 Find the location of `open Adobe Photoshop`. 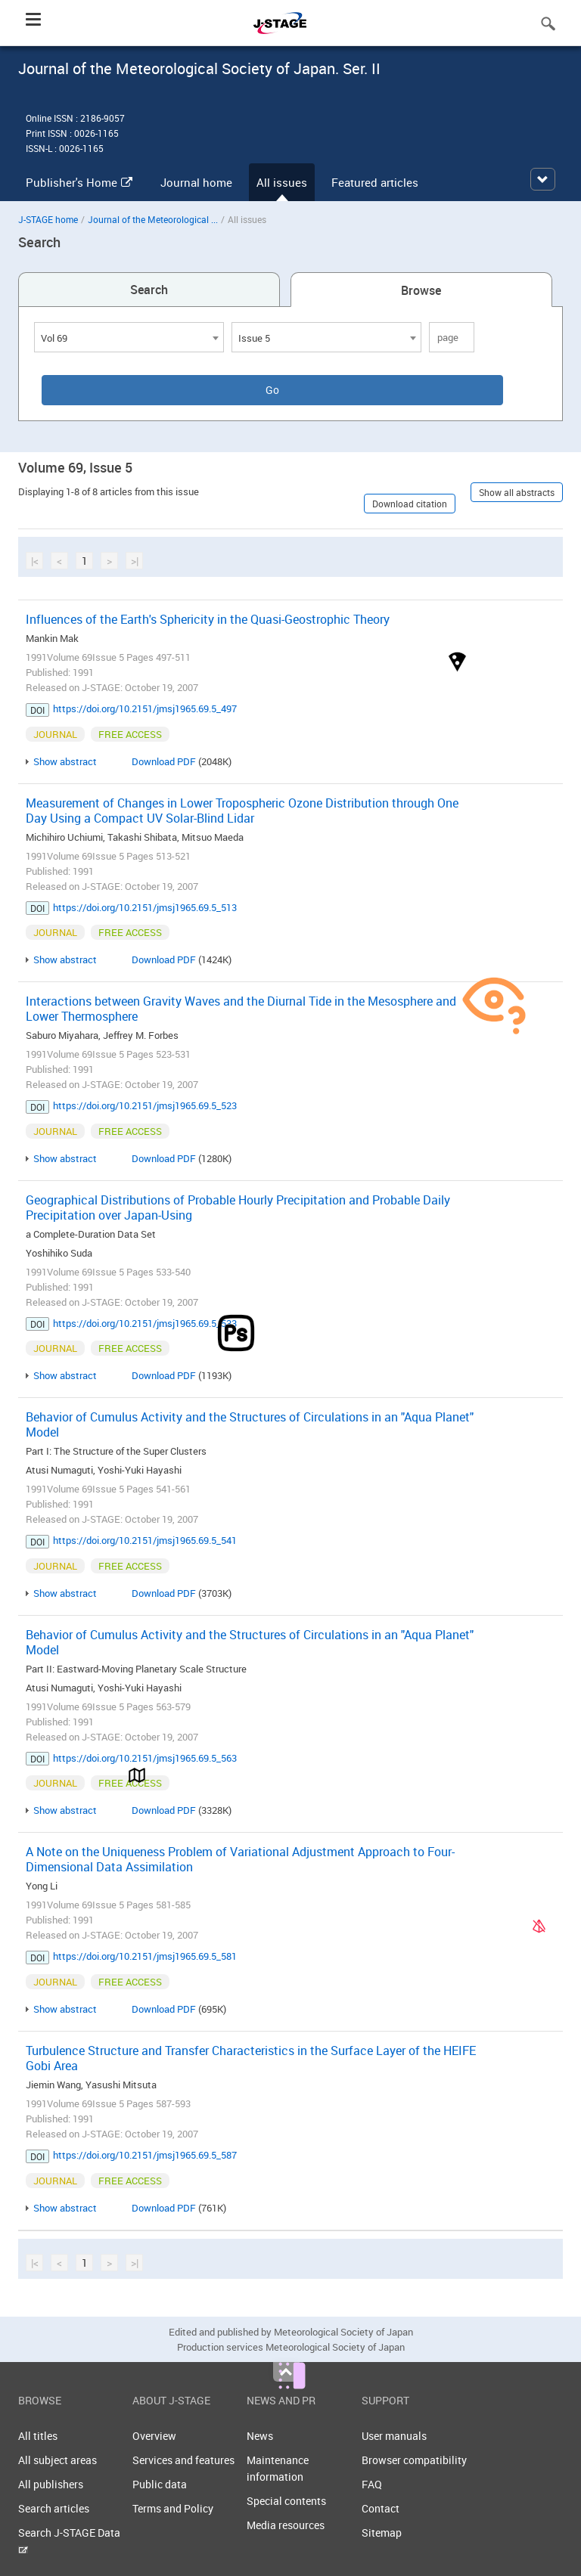

open Adobe Photoshop is located at coordinates (236, 1333).